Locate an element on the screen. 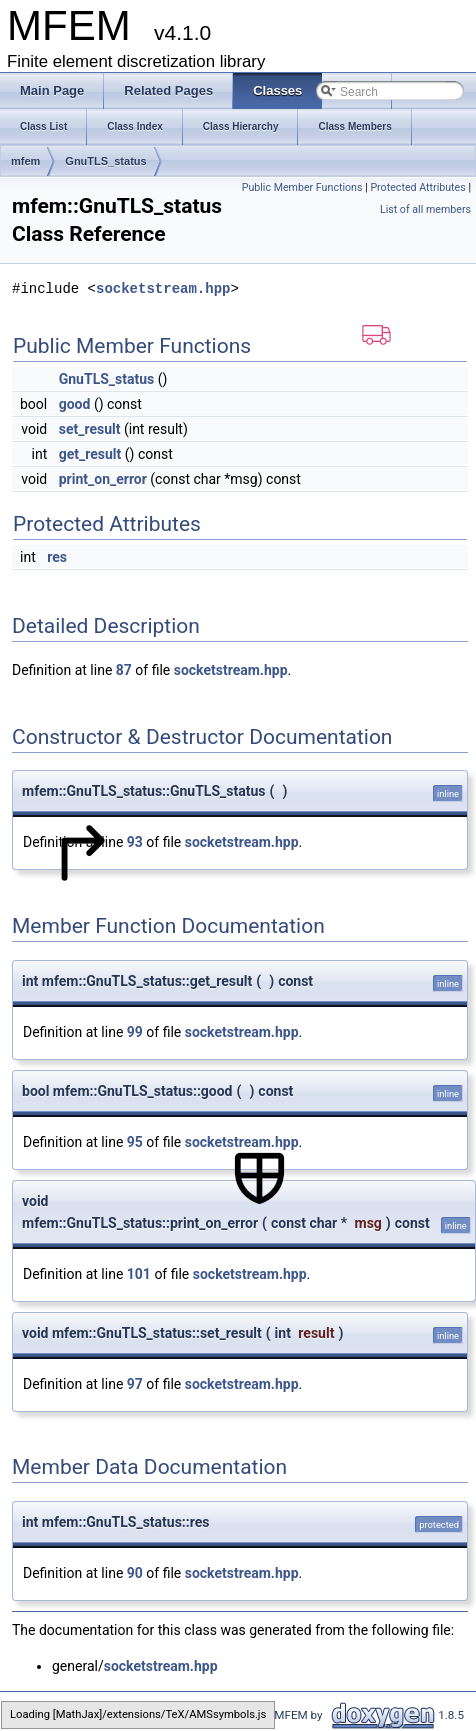 This screenshot has height=1731, width=476. indicates security or protection status is located at coordinates (259, 1175).